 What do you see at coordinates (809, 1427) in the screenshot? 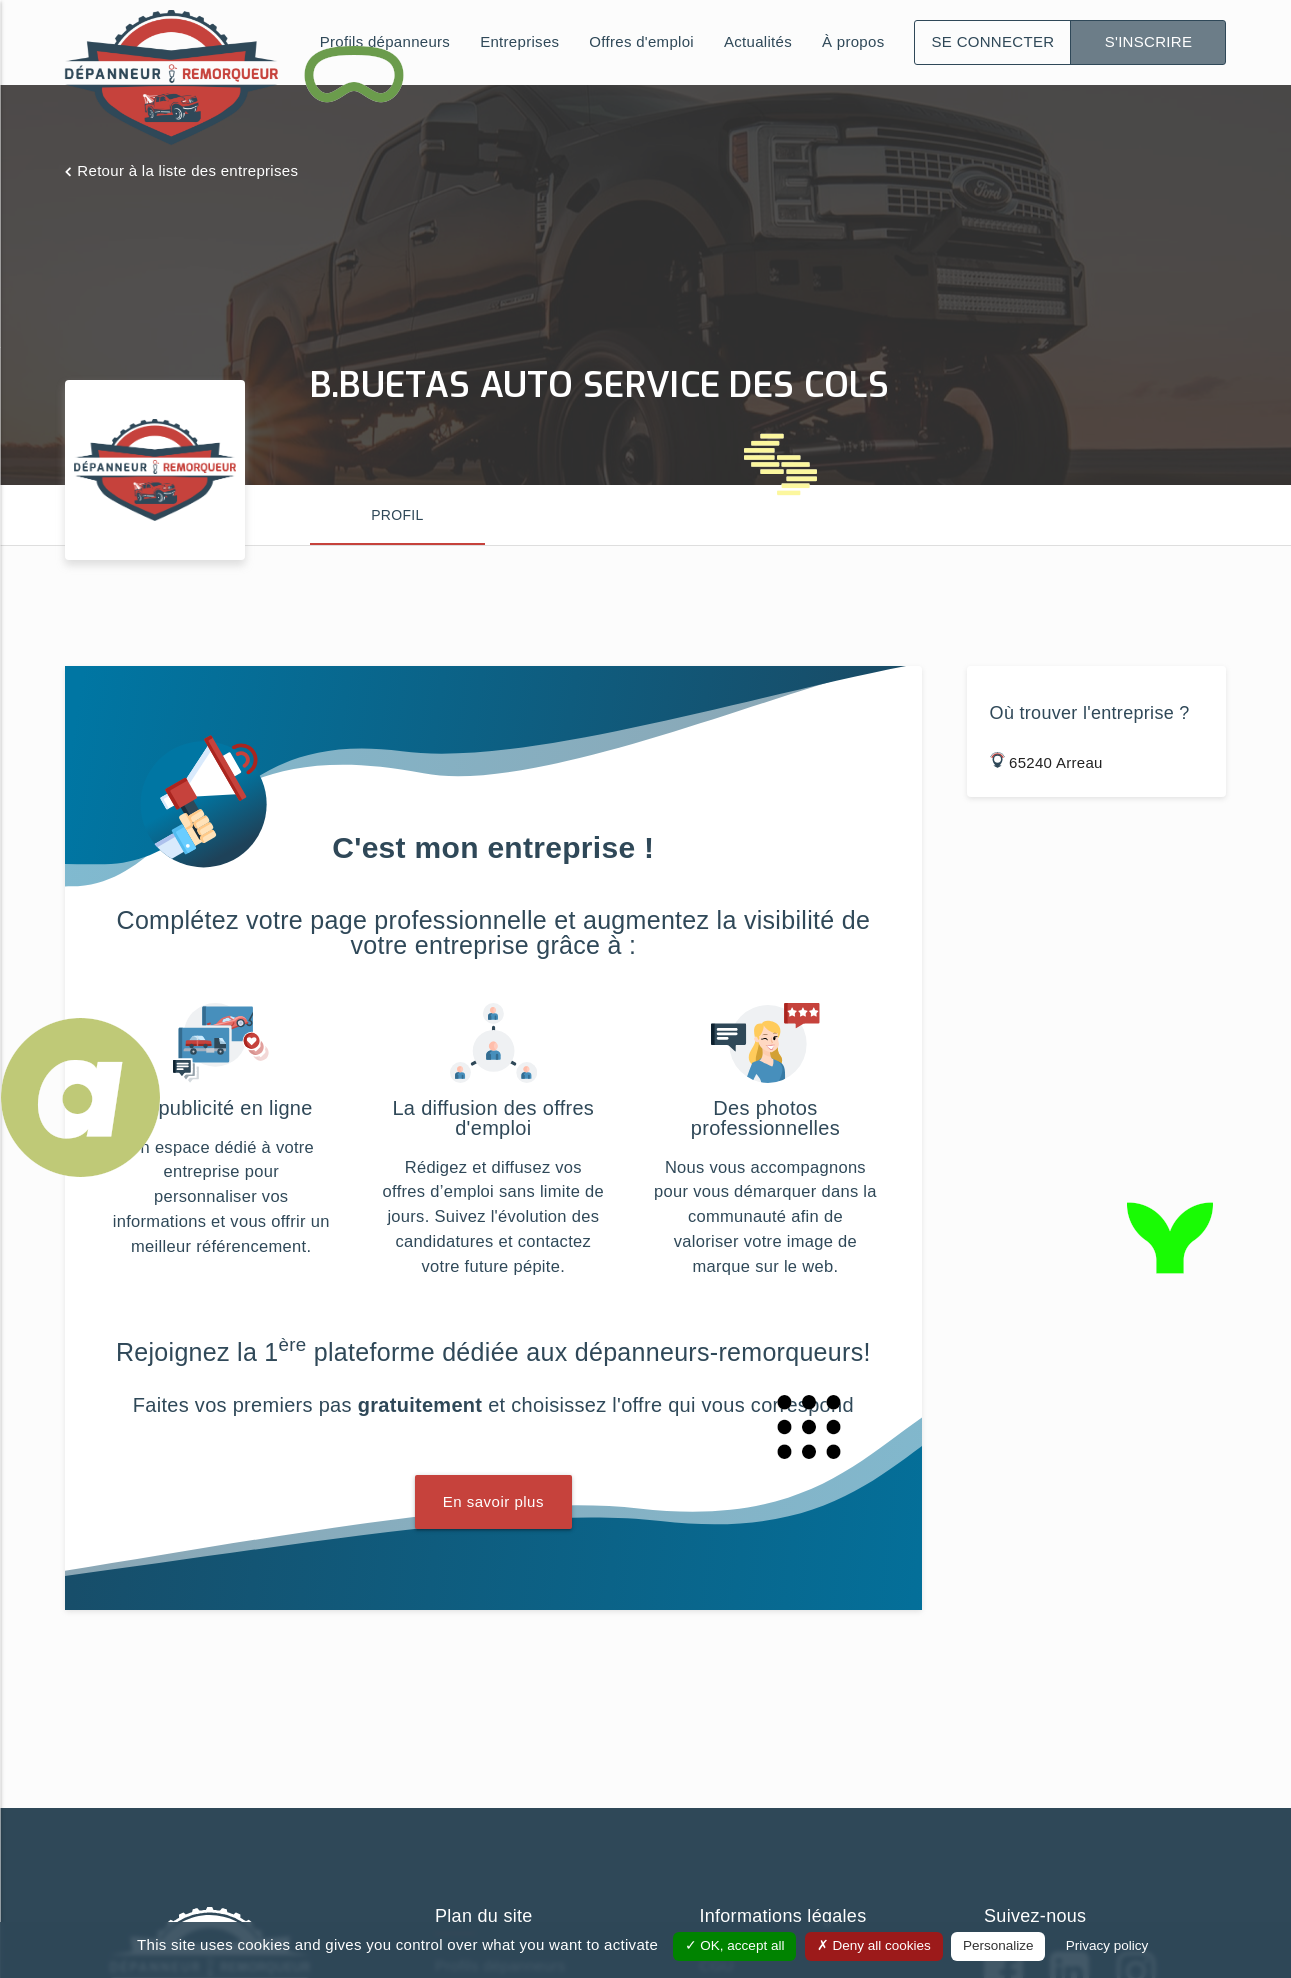
I see `ROS (Robot Operating System) branding or documentation` at bounding box center [809, 1427].